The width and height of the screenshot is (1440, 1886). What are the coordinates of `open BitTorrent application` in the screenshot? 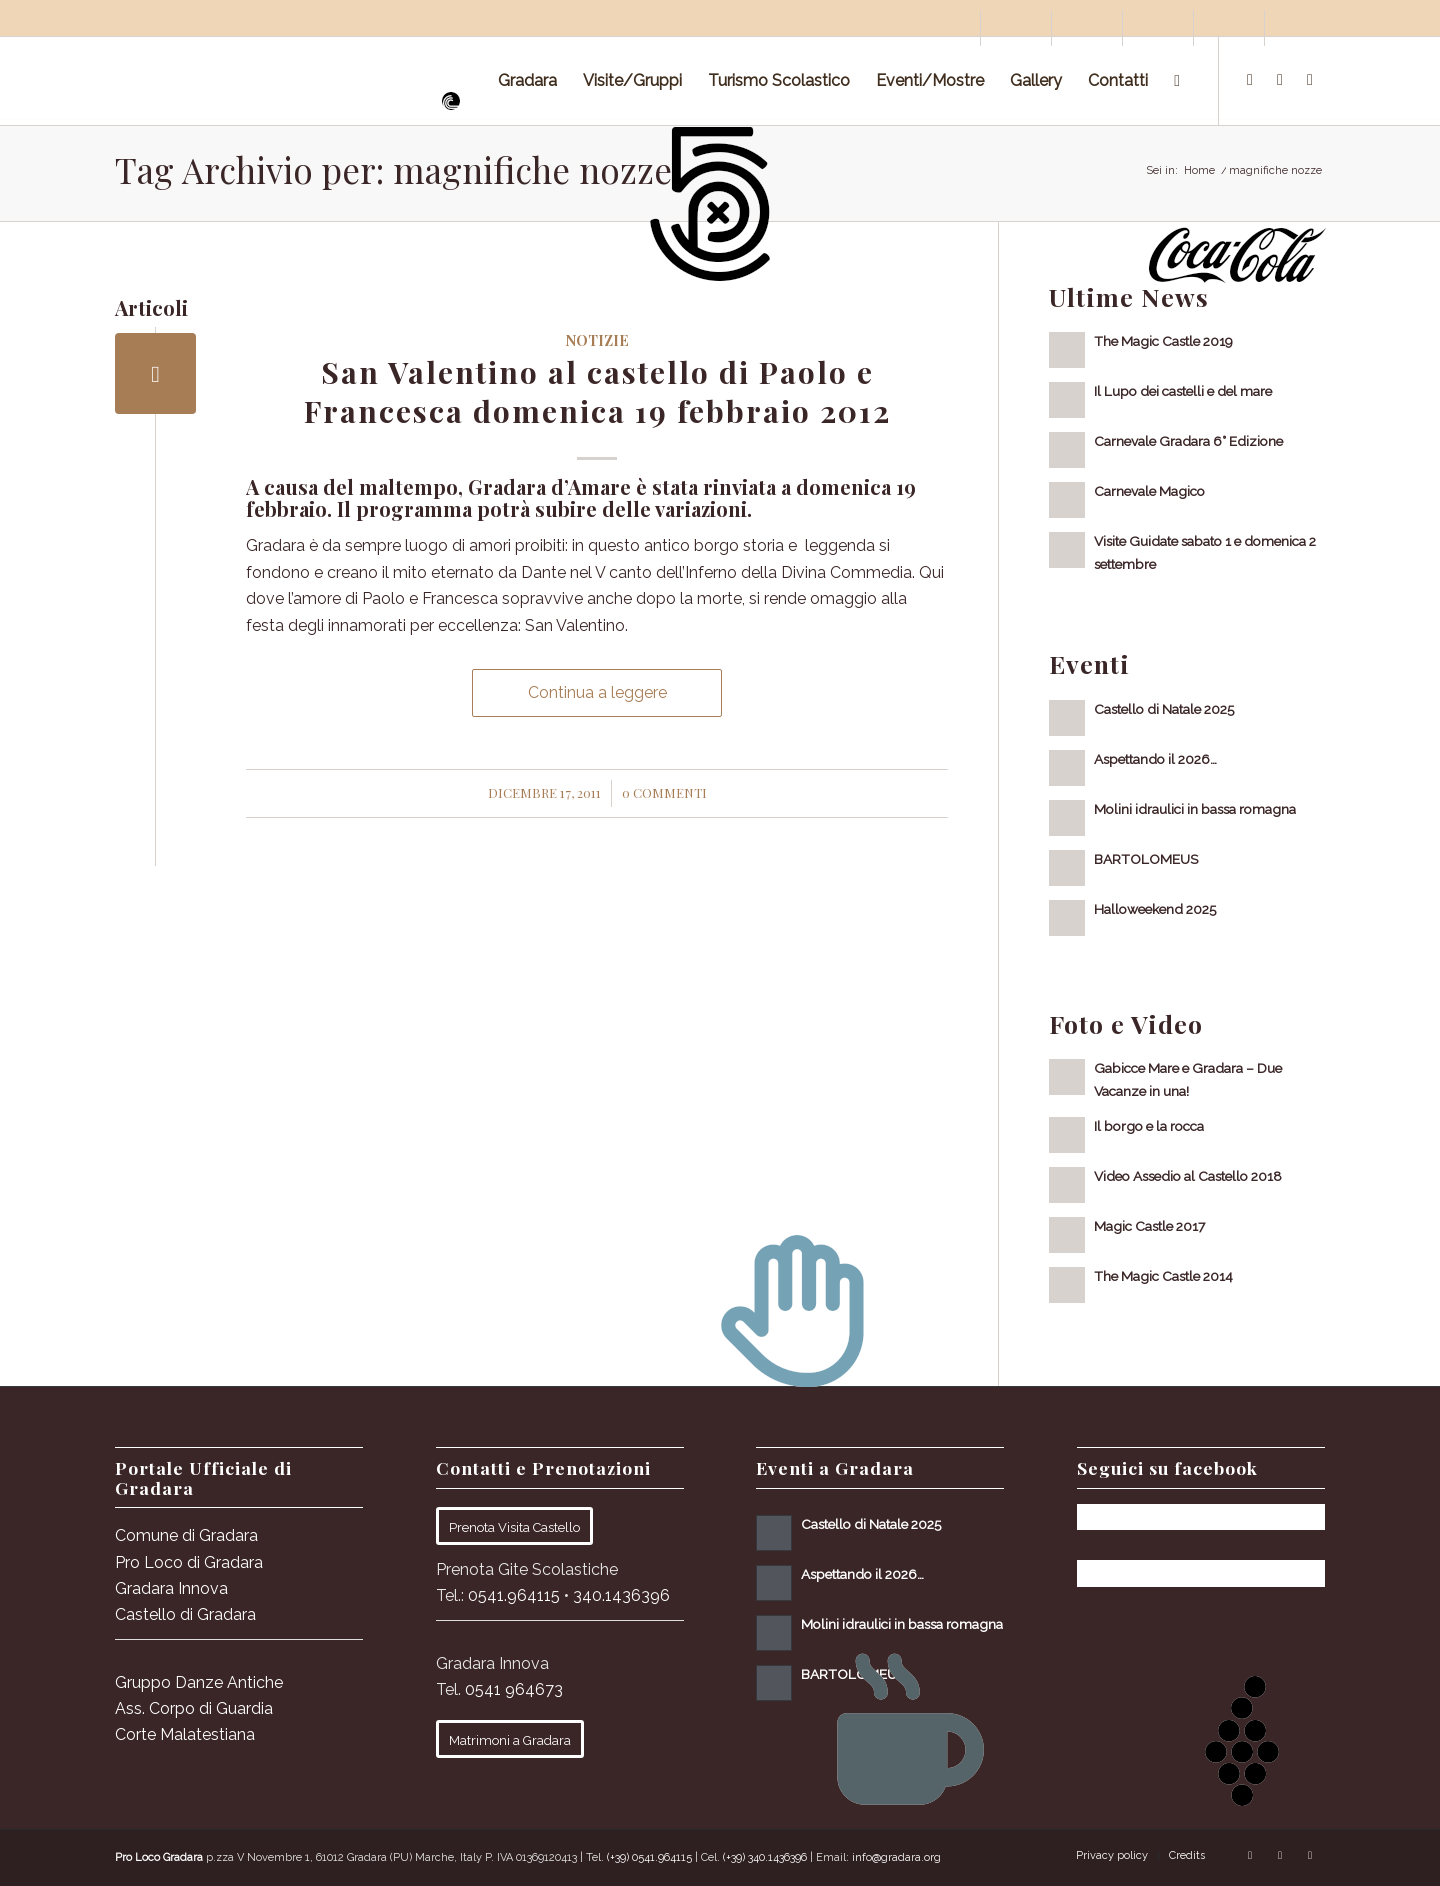 It's located at (451, 101).